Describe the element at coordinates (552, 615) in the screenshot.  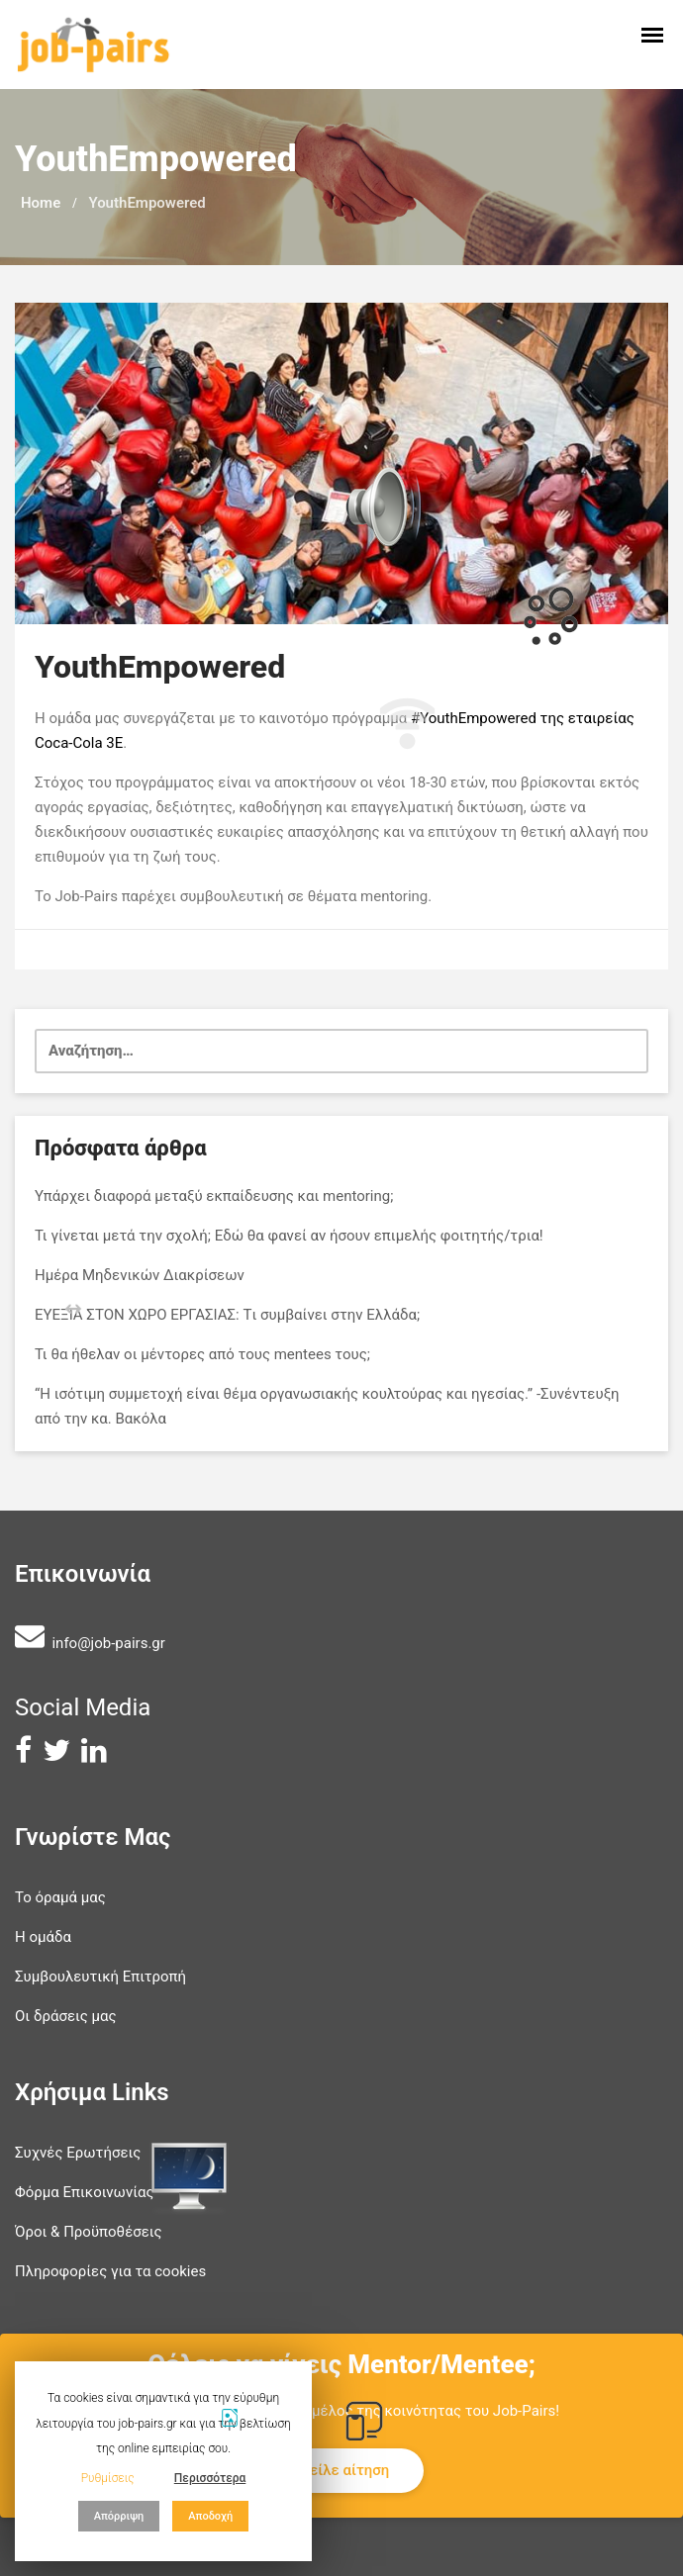
I see `open gnome pie application launcher` at that location.